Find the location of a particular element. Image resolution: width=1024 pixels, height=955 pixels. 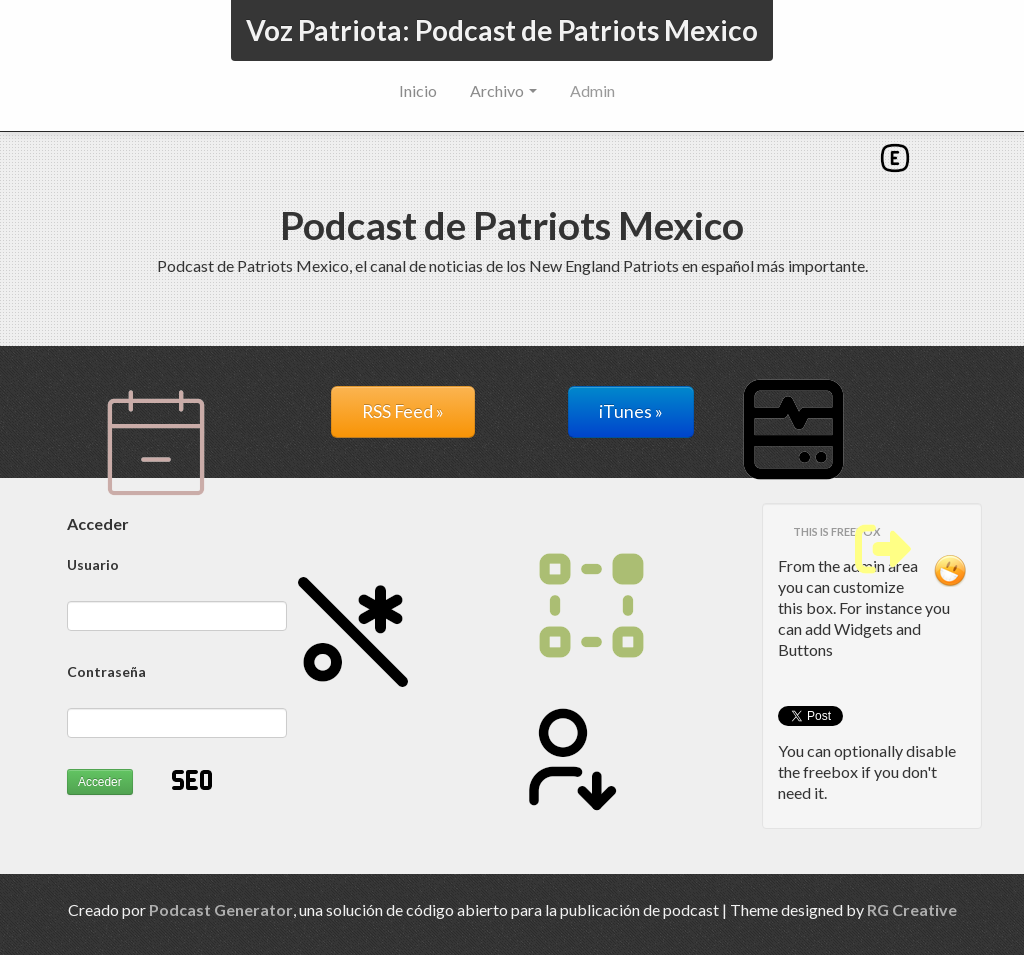

indicates an item starting with the letter E is located at coordinates (895, 158).